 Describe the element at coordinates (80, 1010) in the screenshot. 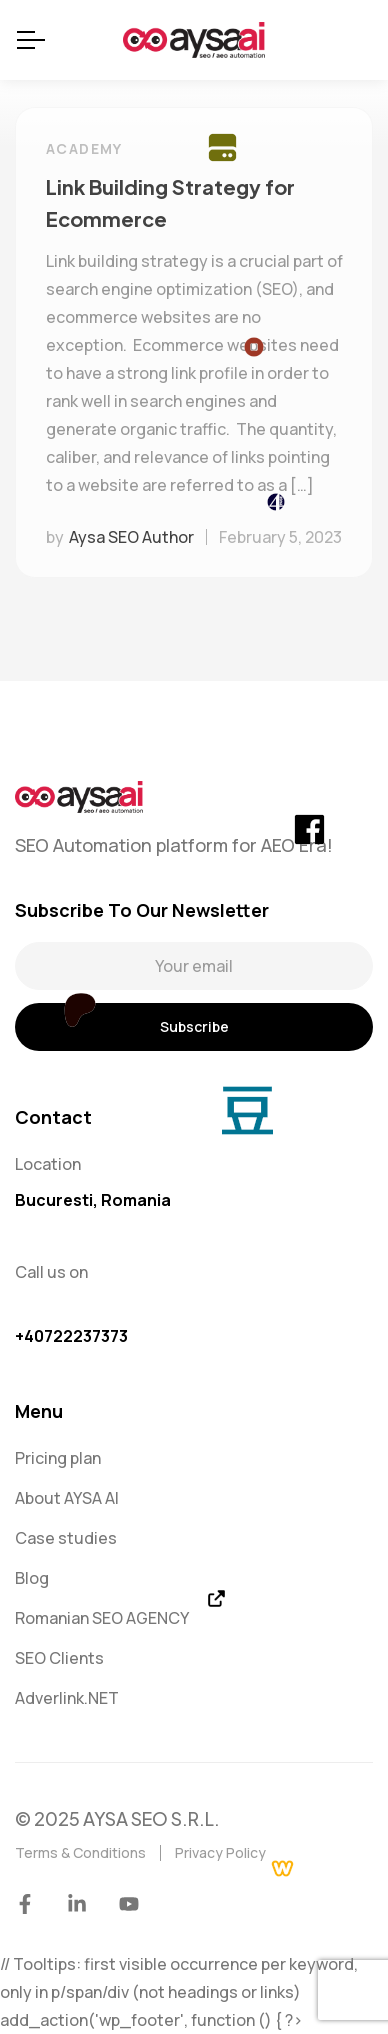

I see `link to patreon profile` at that location.